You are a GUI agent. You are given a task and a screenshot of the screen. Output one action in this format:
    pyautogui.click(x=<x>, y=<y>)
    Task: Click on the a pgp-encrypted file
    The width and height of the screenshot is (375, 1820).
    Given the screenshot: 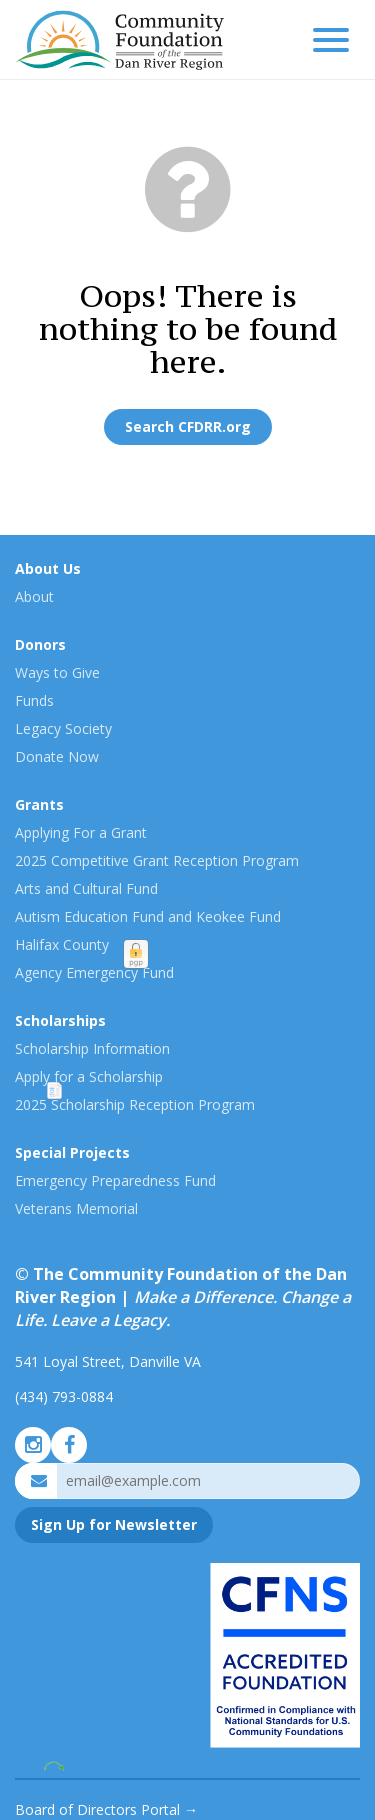 What is the action you would take?
    pyautogui.click(x=136, y=954)
    